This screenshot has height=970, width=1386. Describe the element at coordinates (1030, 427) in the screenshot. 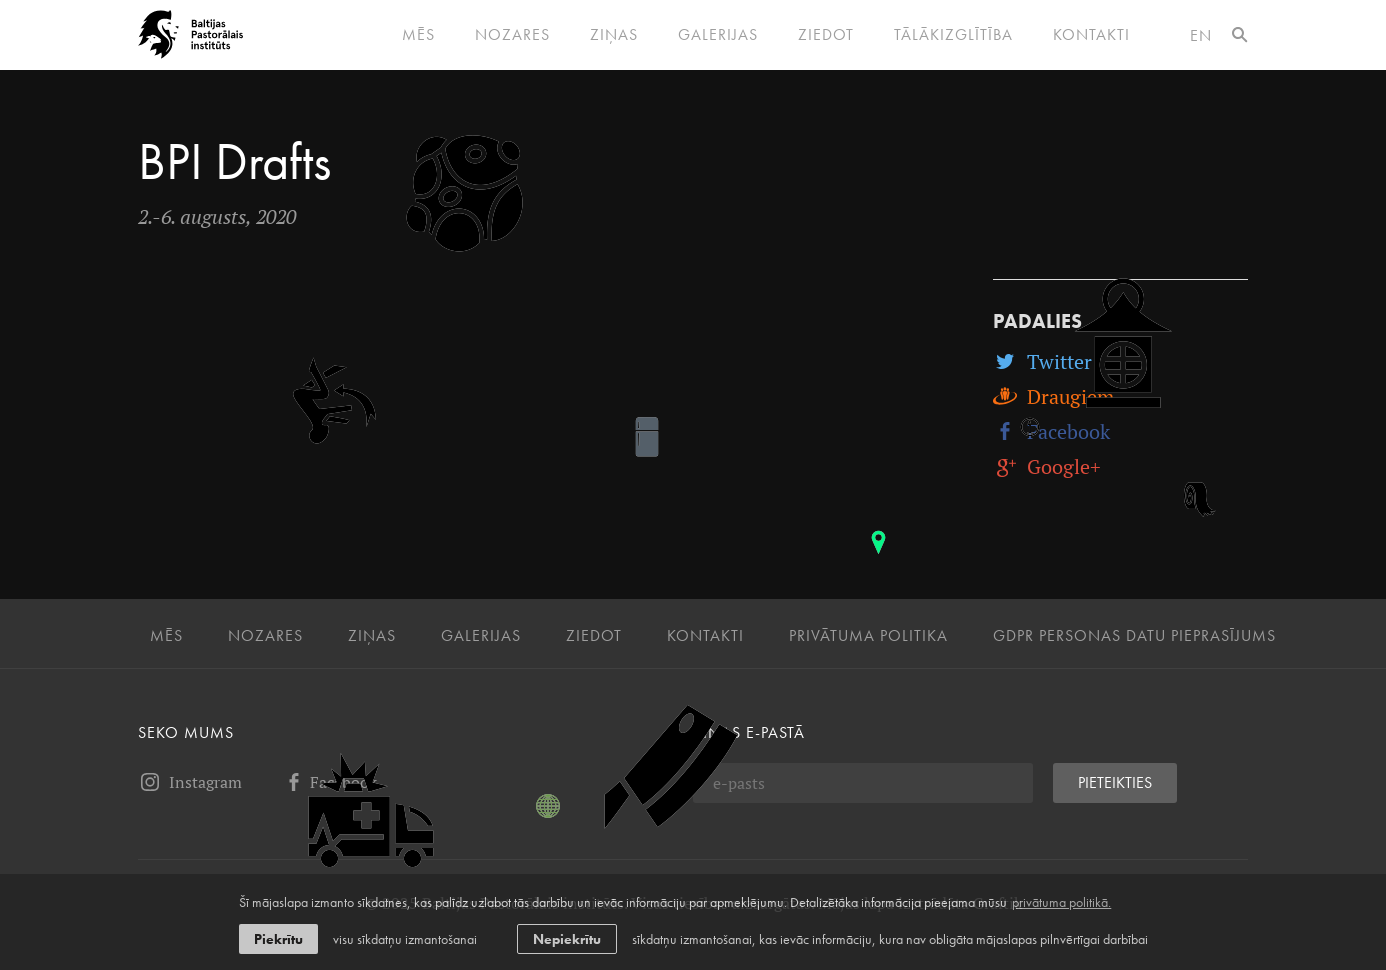

I see `view more information or details` at that location.